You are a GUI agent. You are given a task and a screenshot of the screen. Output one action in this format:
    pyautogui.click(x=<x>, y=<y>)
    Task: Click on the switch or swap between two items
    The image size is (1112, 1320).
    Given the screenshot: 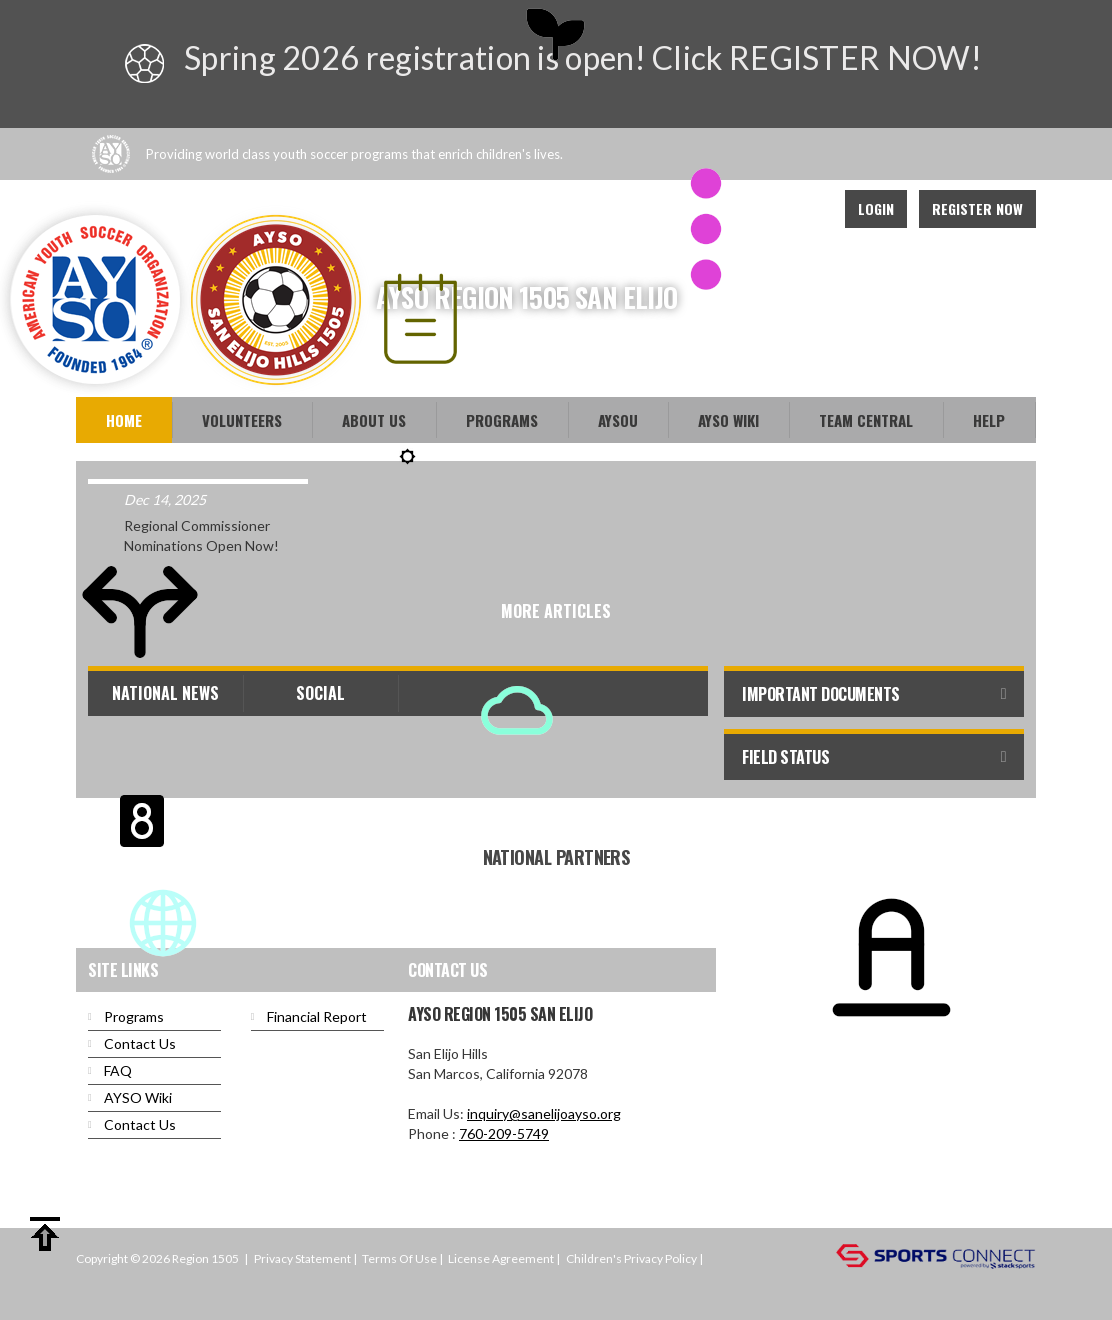 What is the action you would take?
    pyautogui.click(x=140, y=612)
    